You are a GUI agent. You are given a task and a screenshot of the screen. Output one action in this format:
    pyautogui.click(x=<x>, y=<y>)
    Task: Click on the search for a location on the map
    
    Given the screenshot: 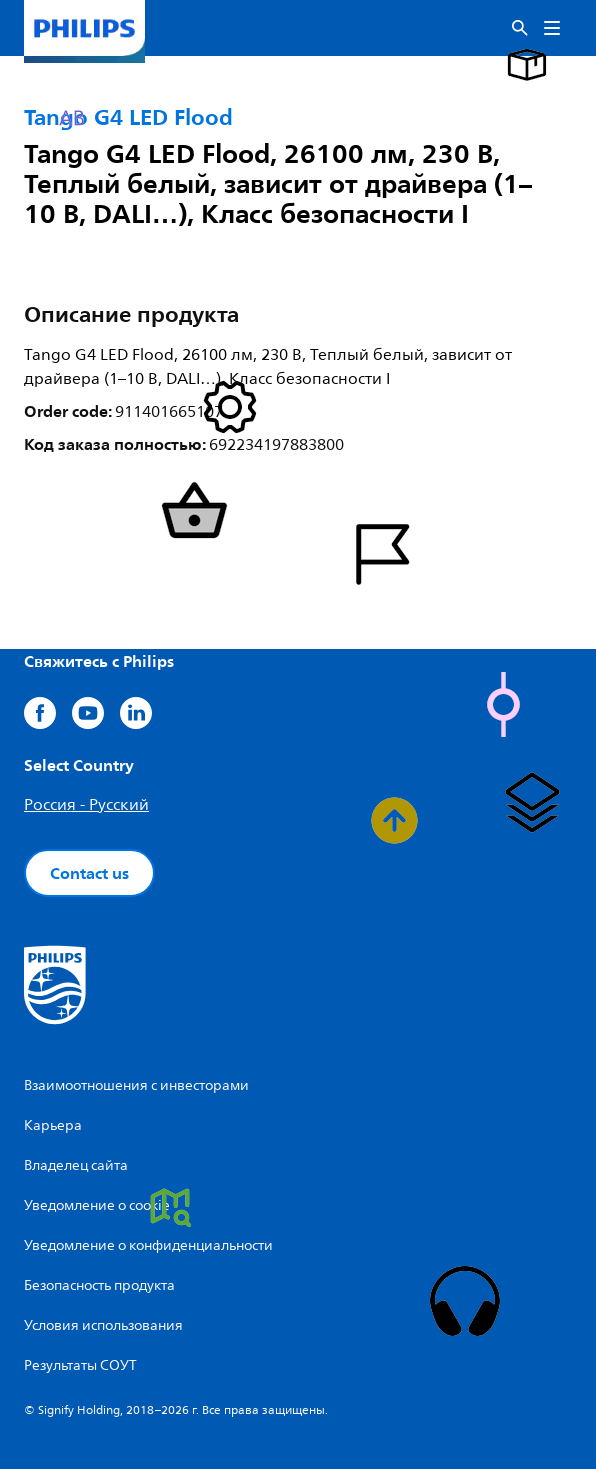 What is the action you would take?
    pyautogui.click(x=170, y=1206)
    